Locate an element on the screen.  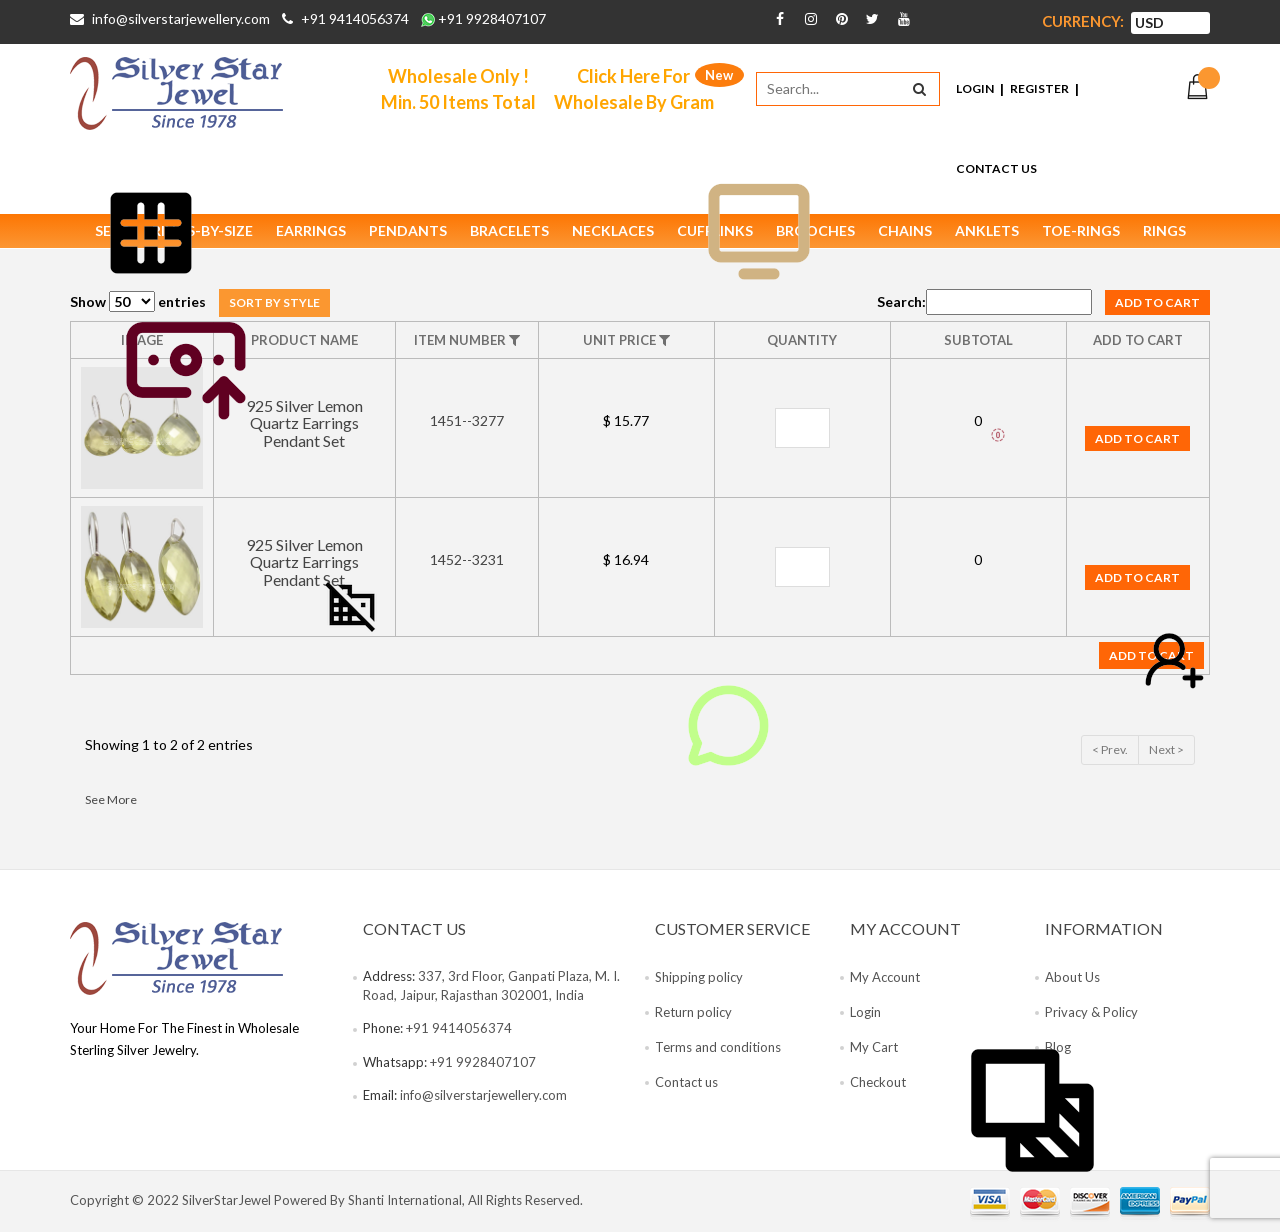
add a new contact or friend is located at coordinates (1174, 659).